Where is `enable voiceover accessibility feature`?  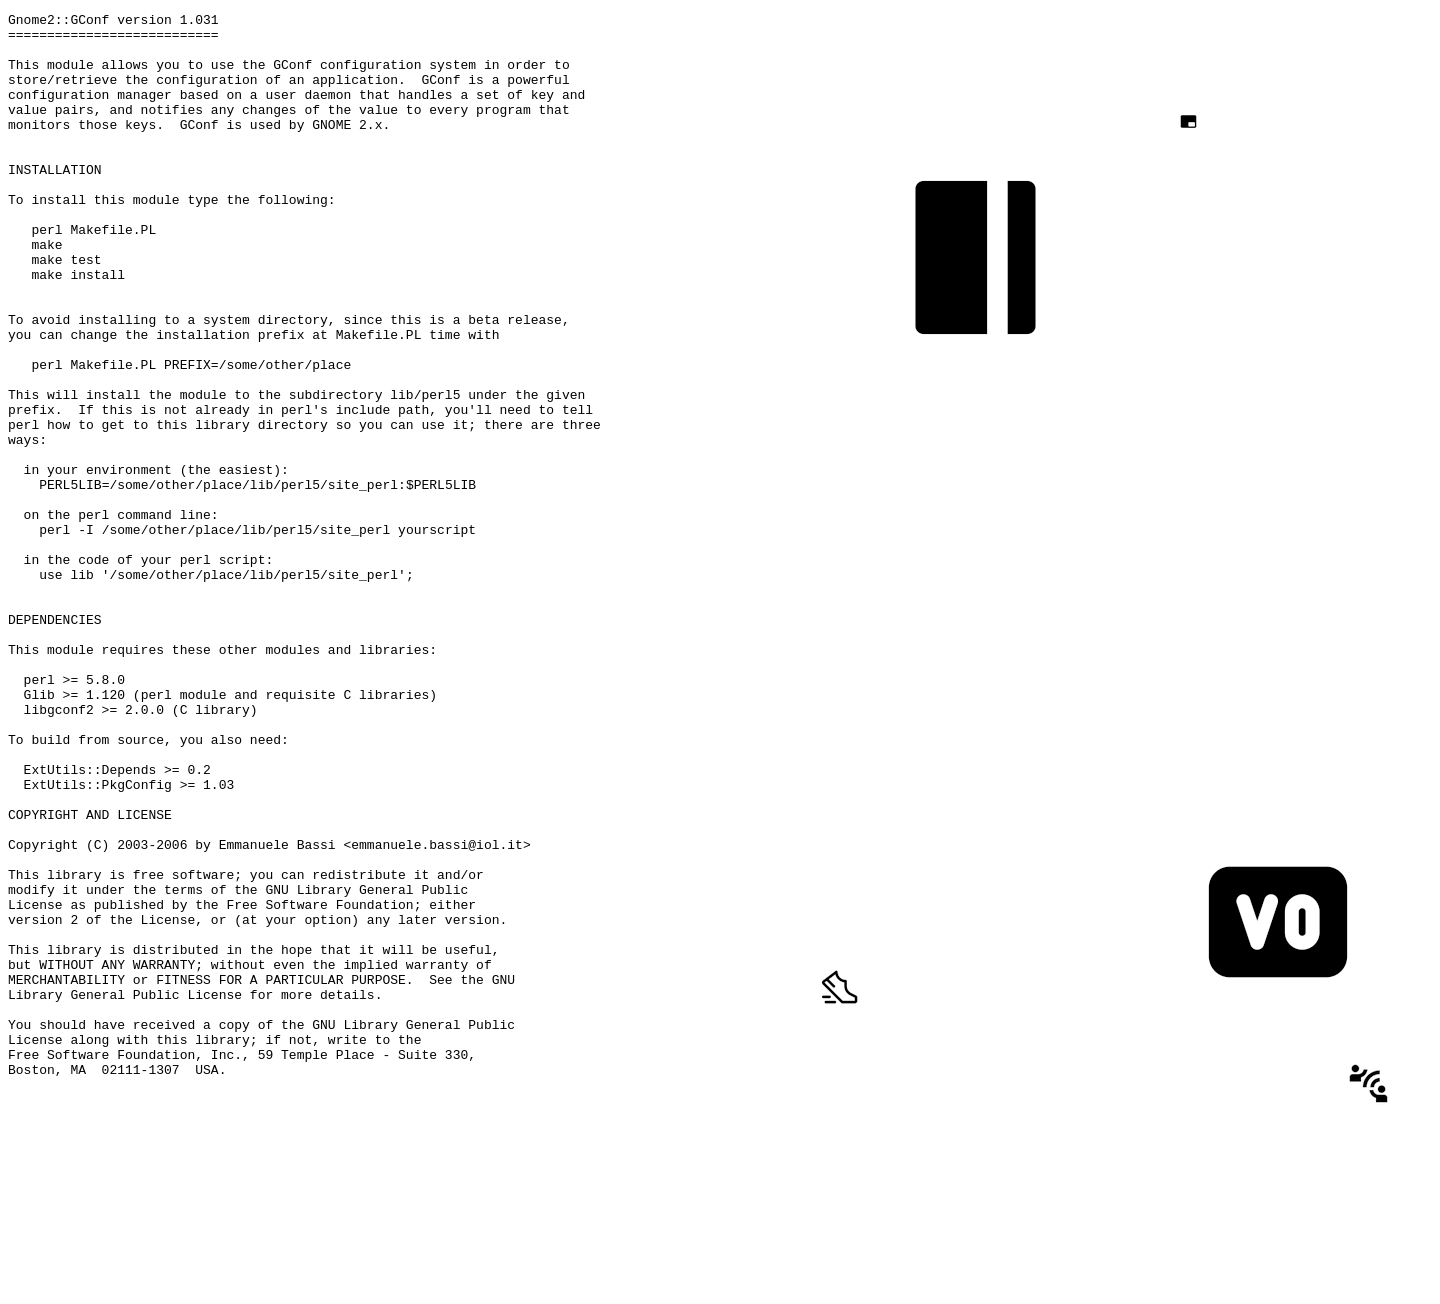 enable voiceover accessibility feature is located at coordinates (1278, 922).